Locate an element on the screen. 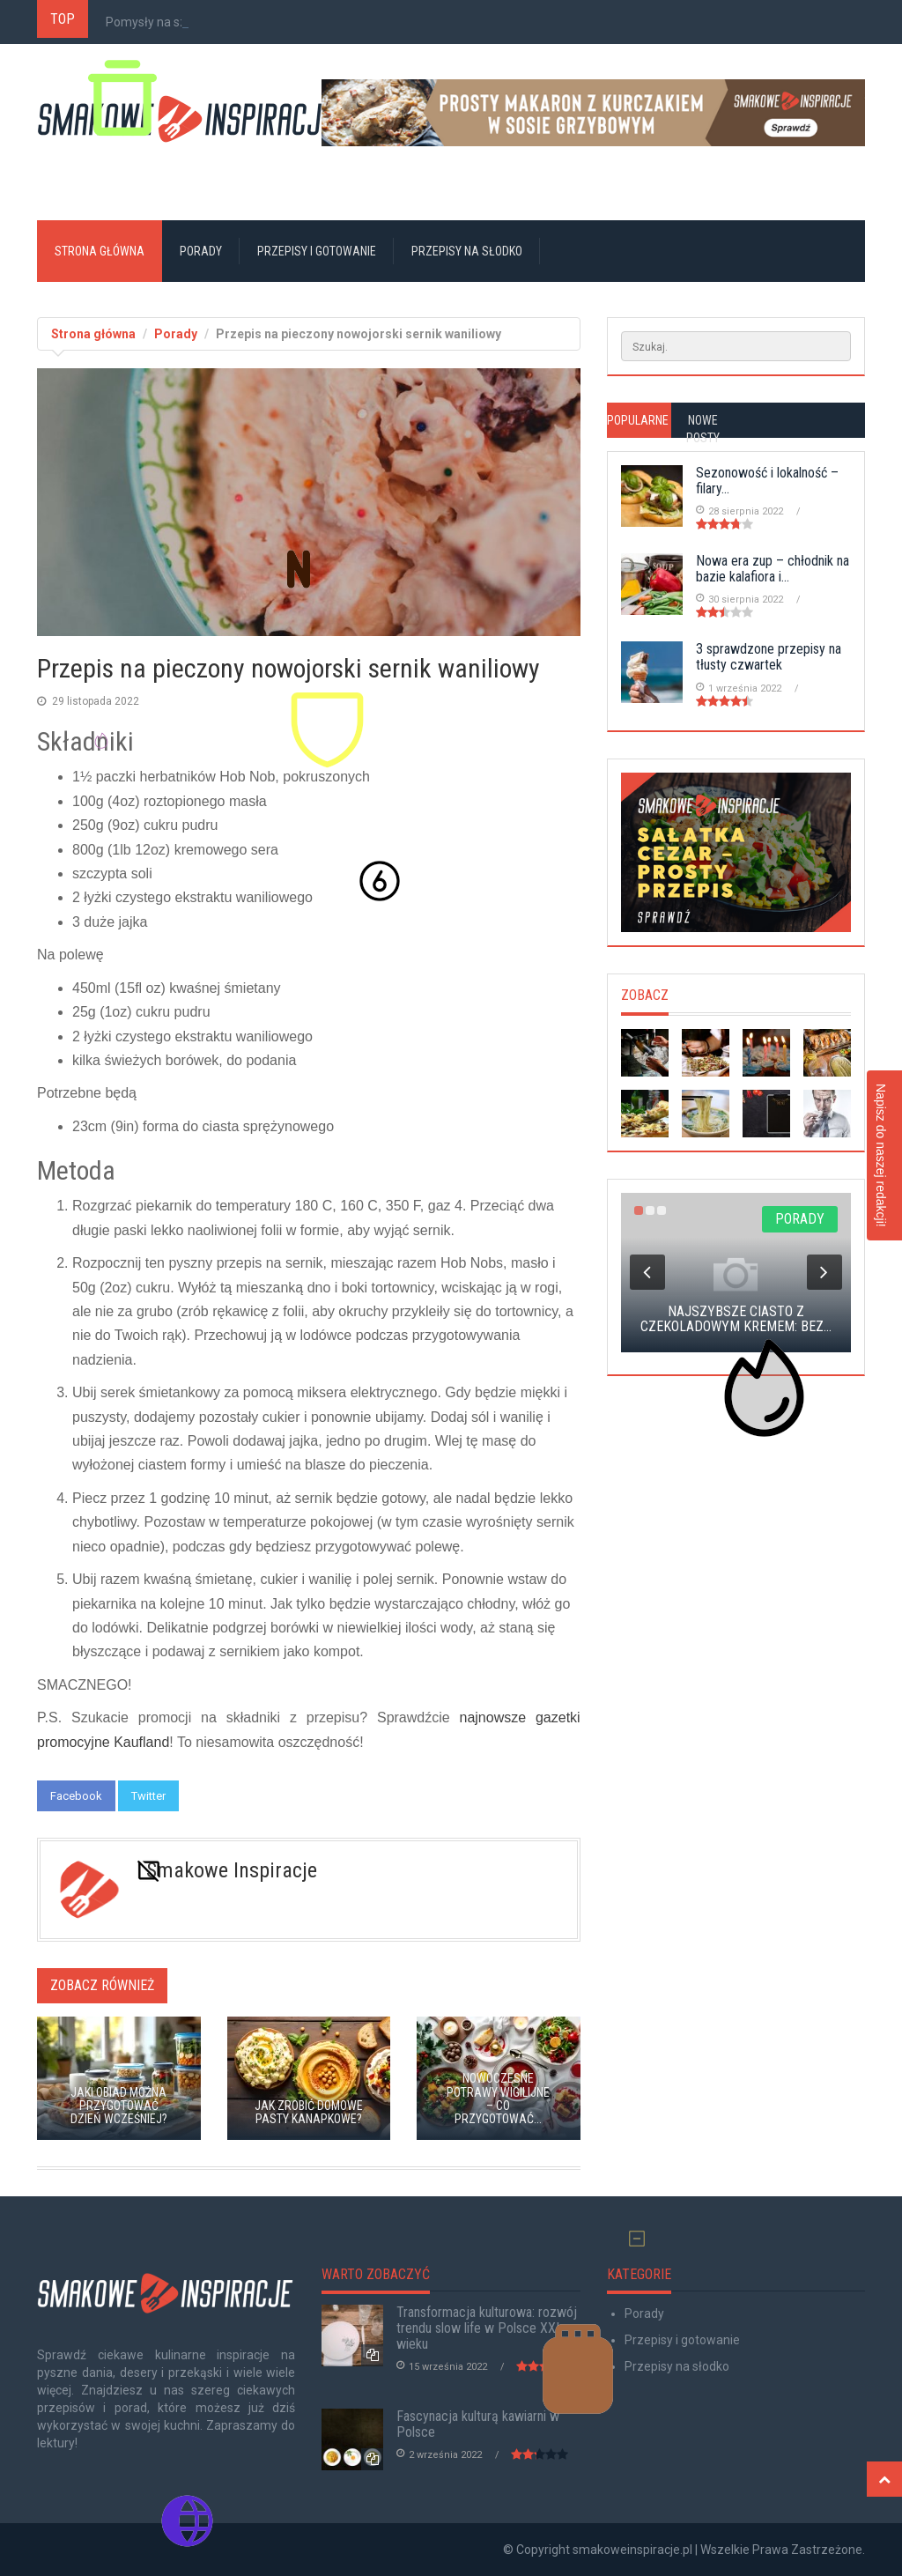 This screenshot has height=2576, width=902. indicates browser not supported is located at coordinates (149, 1870).